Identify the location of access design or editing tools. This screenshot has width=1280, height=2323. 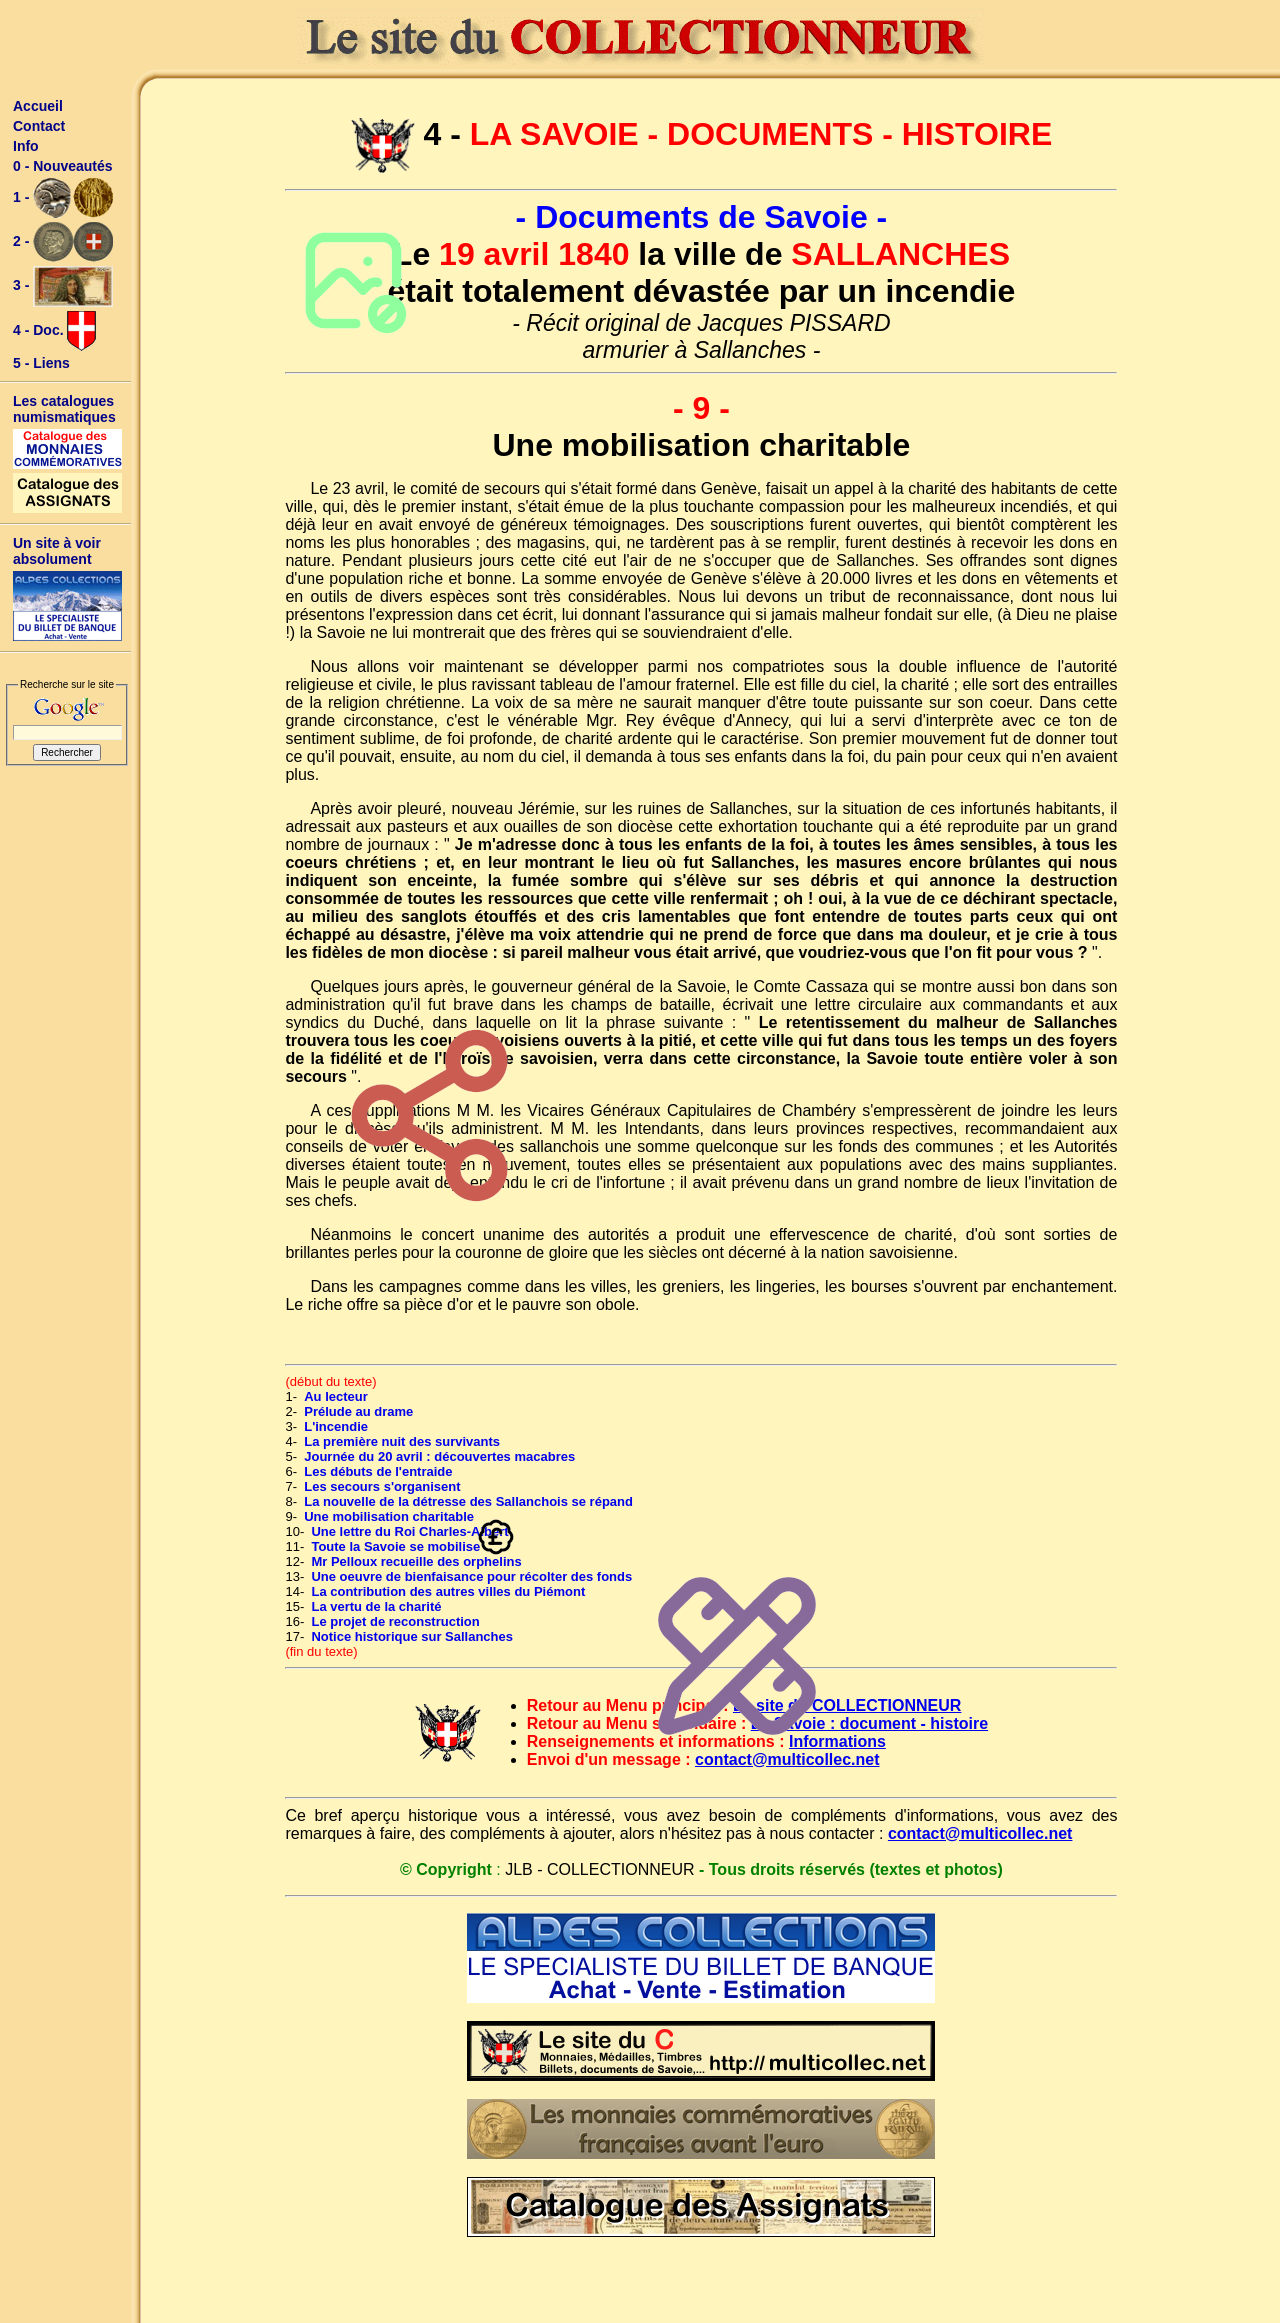
(737, 1656).